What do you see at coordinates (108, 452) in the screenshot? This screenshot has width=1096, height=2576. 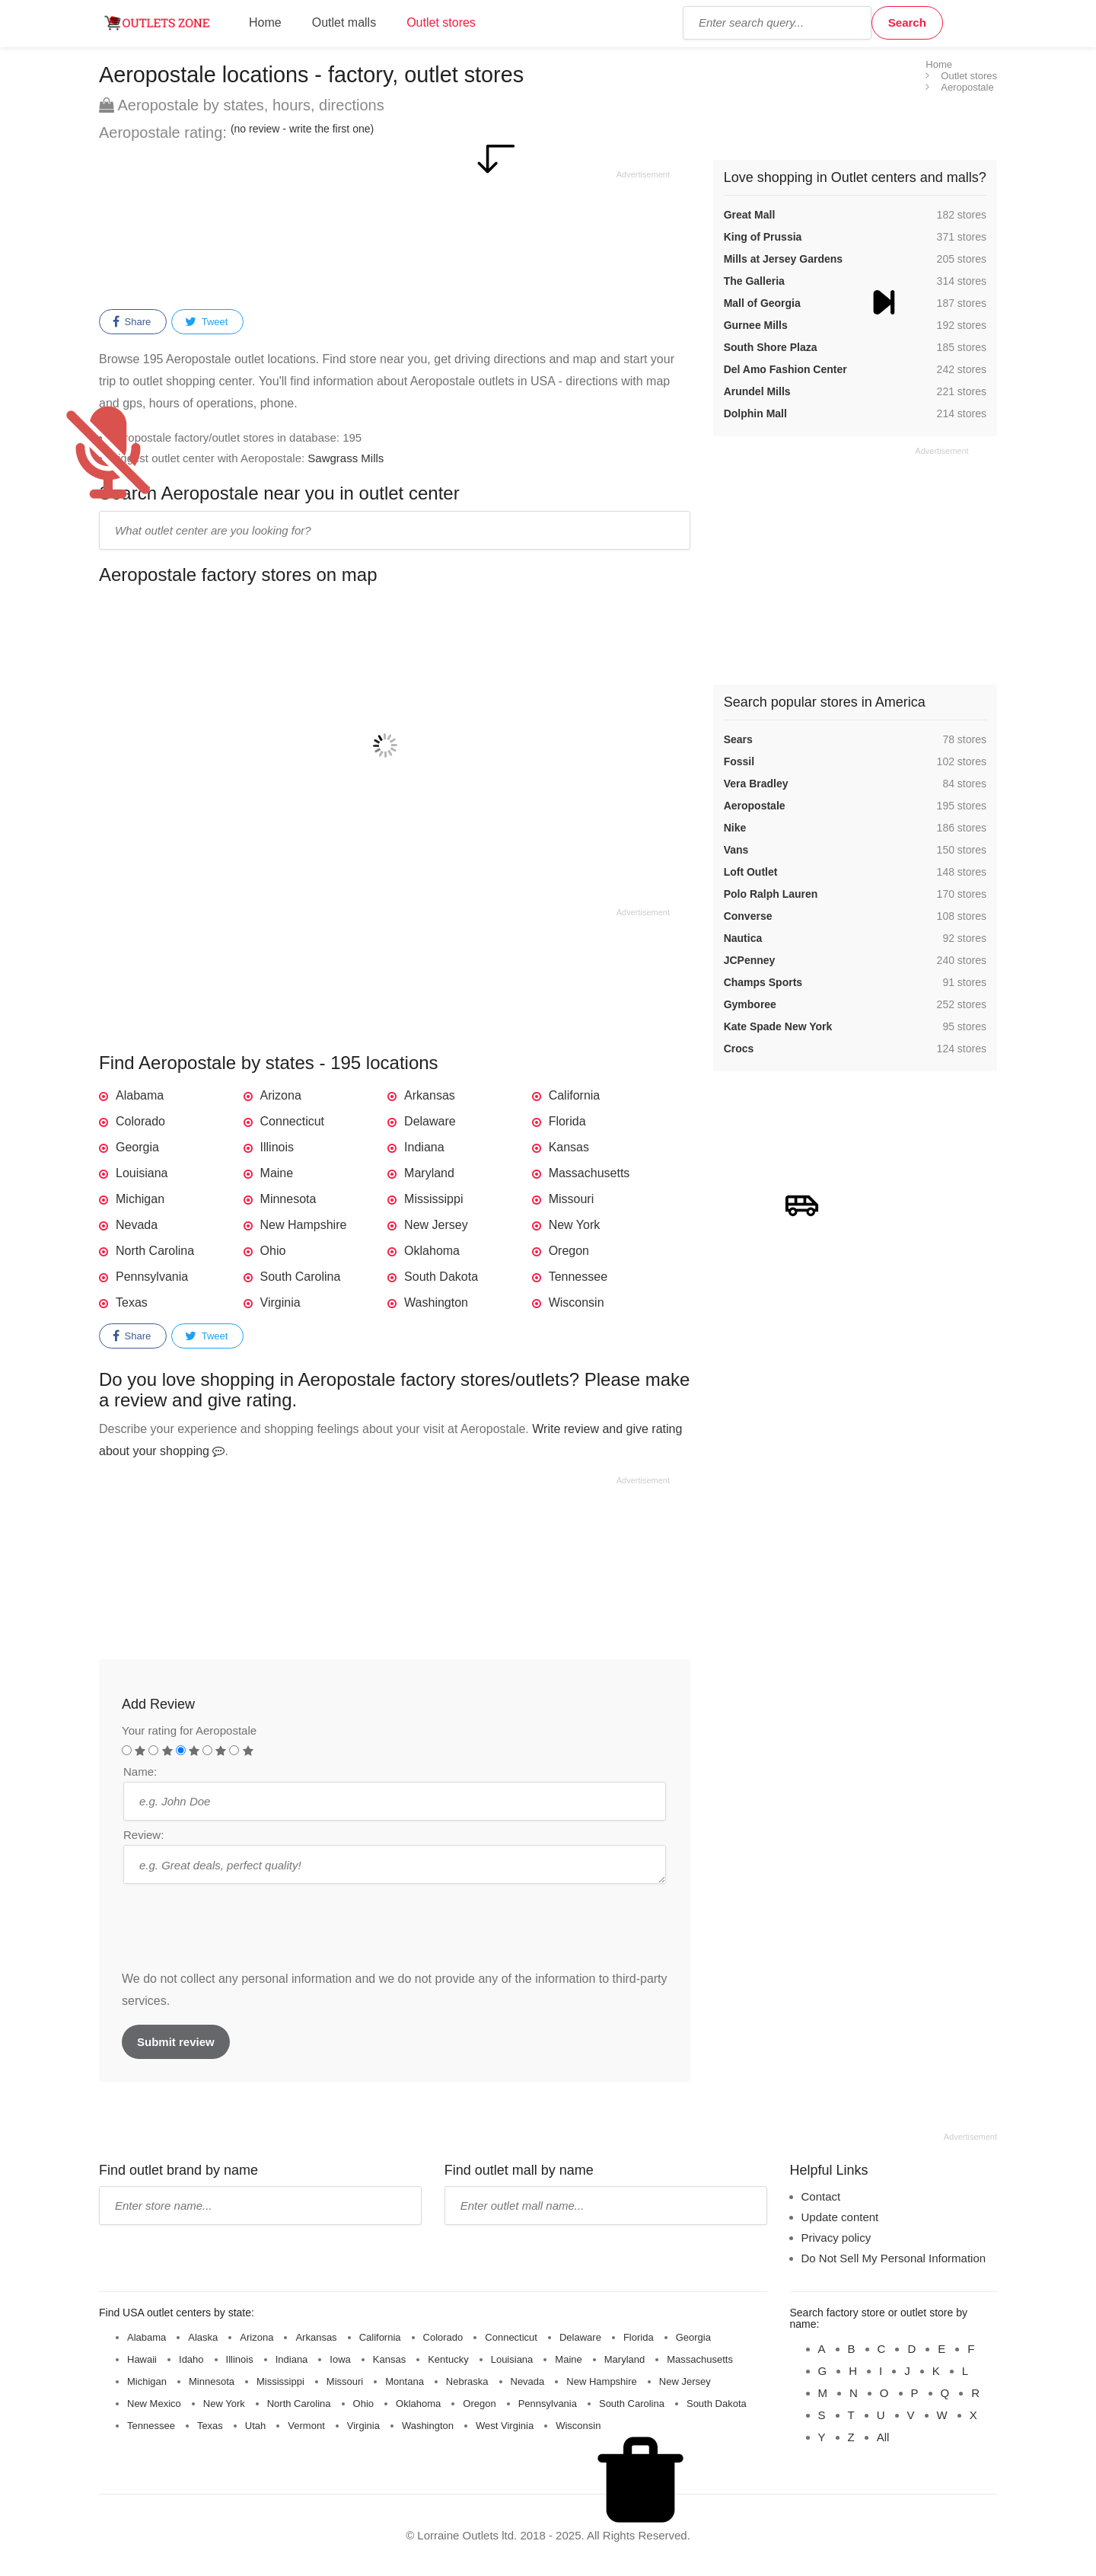 I see `microphone is muted` at bounding box center [108, 452].